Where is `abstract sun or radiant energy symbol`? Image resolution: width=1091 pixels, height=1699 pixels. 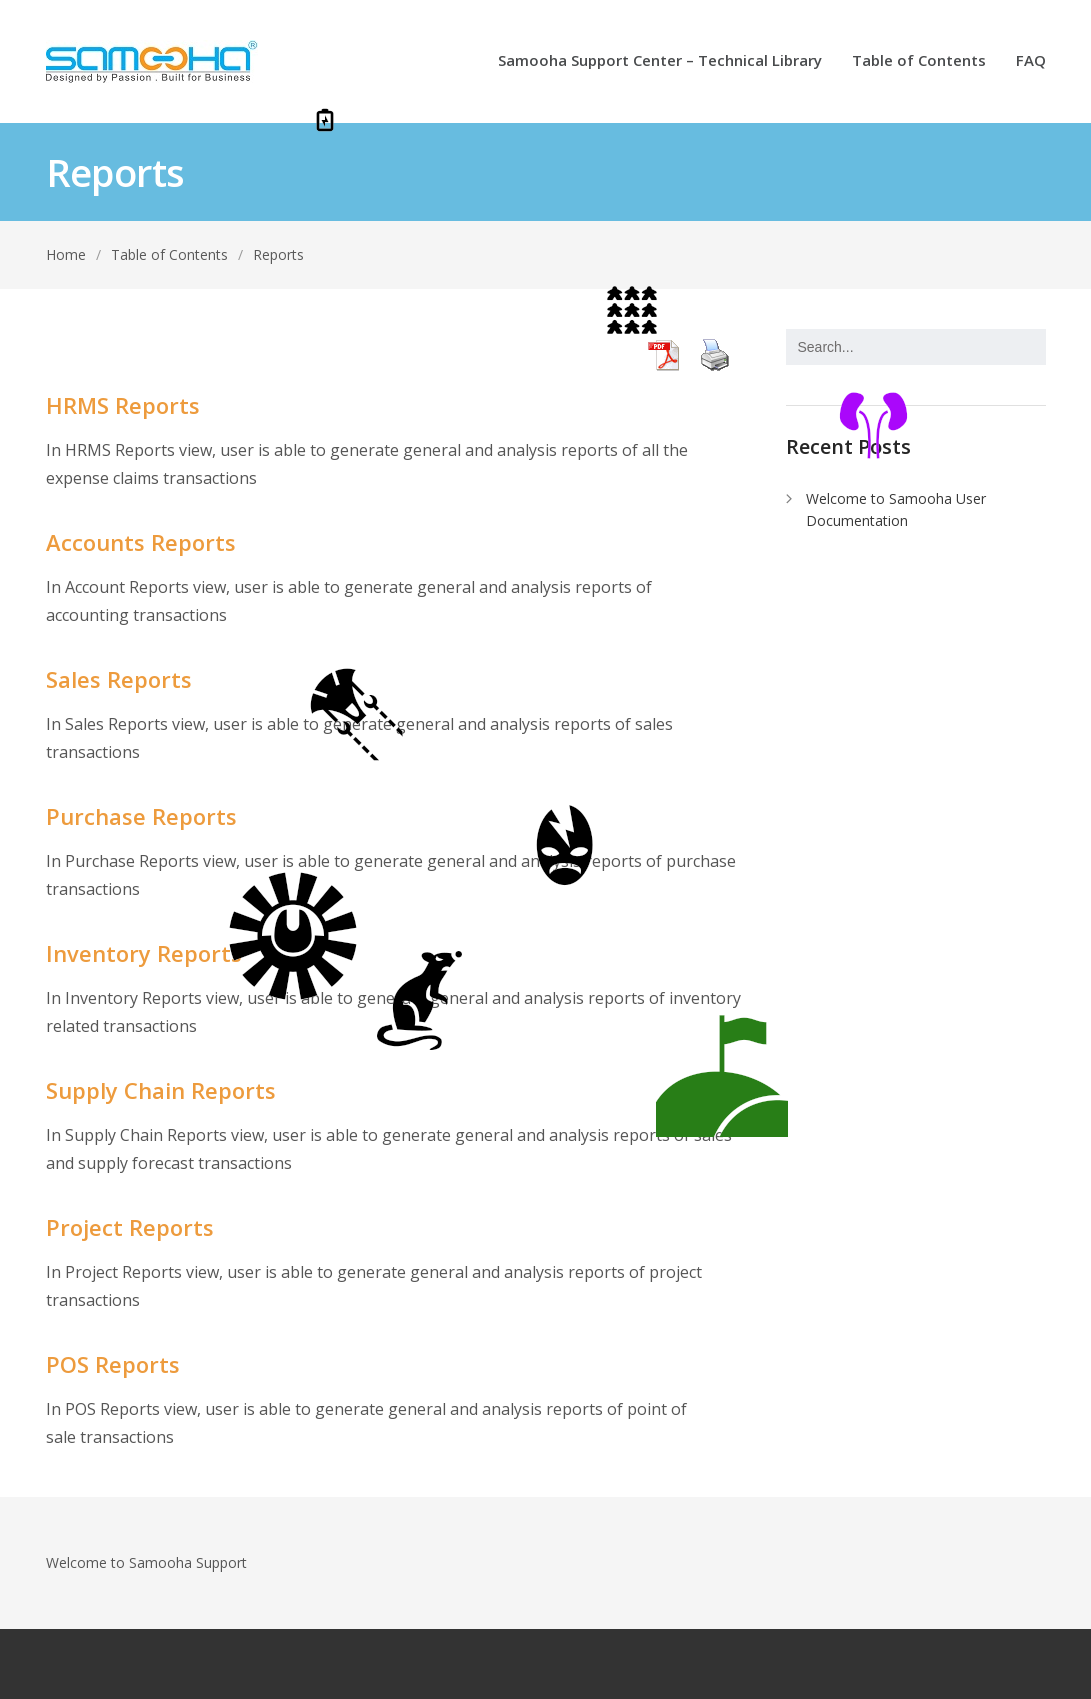 abstract sun or radiant energy symbol is located at coordinates (293, 936).